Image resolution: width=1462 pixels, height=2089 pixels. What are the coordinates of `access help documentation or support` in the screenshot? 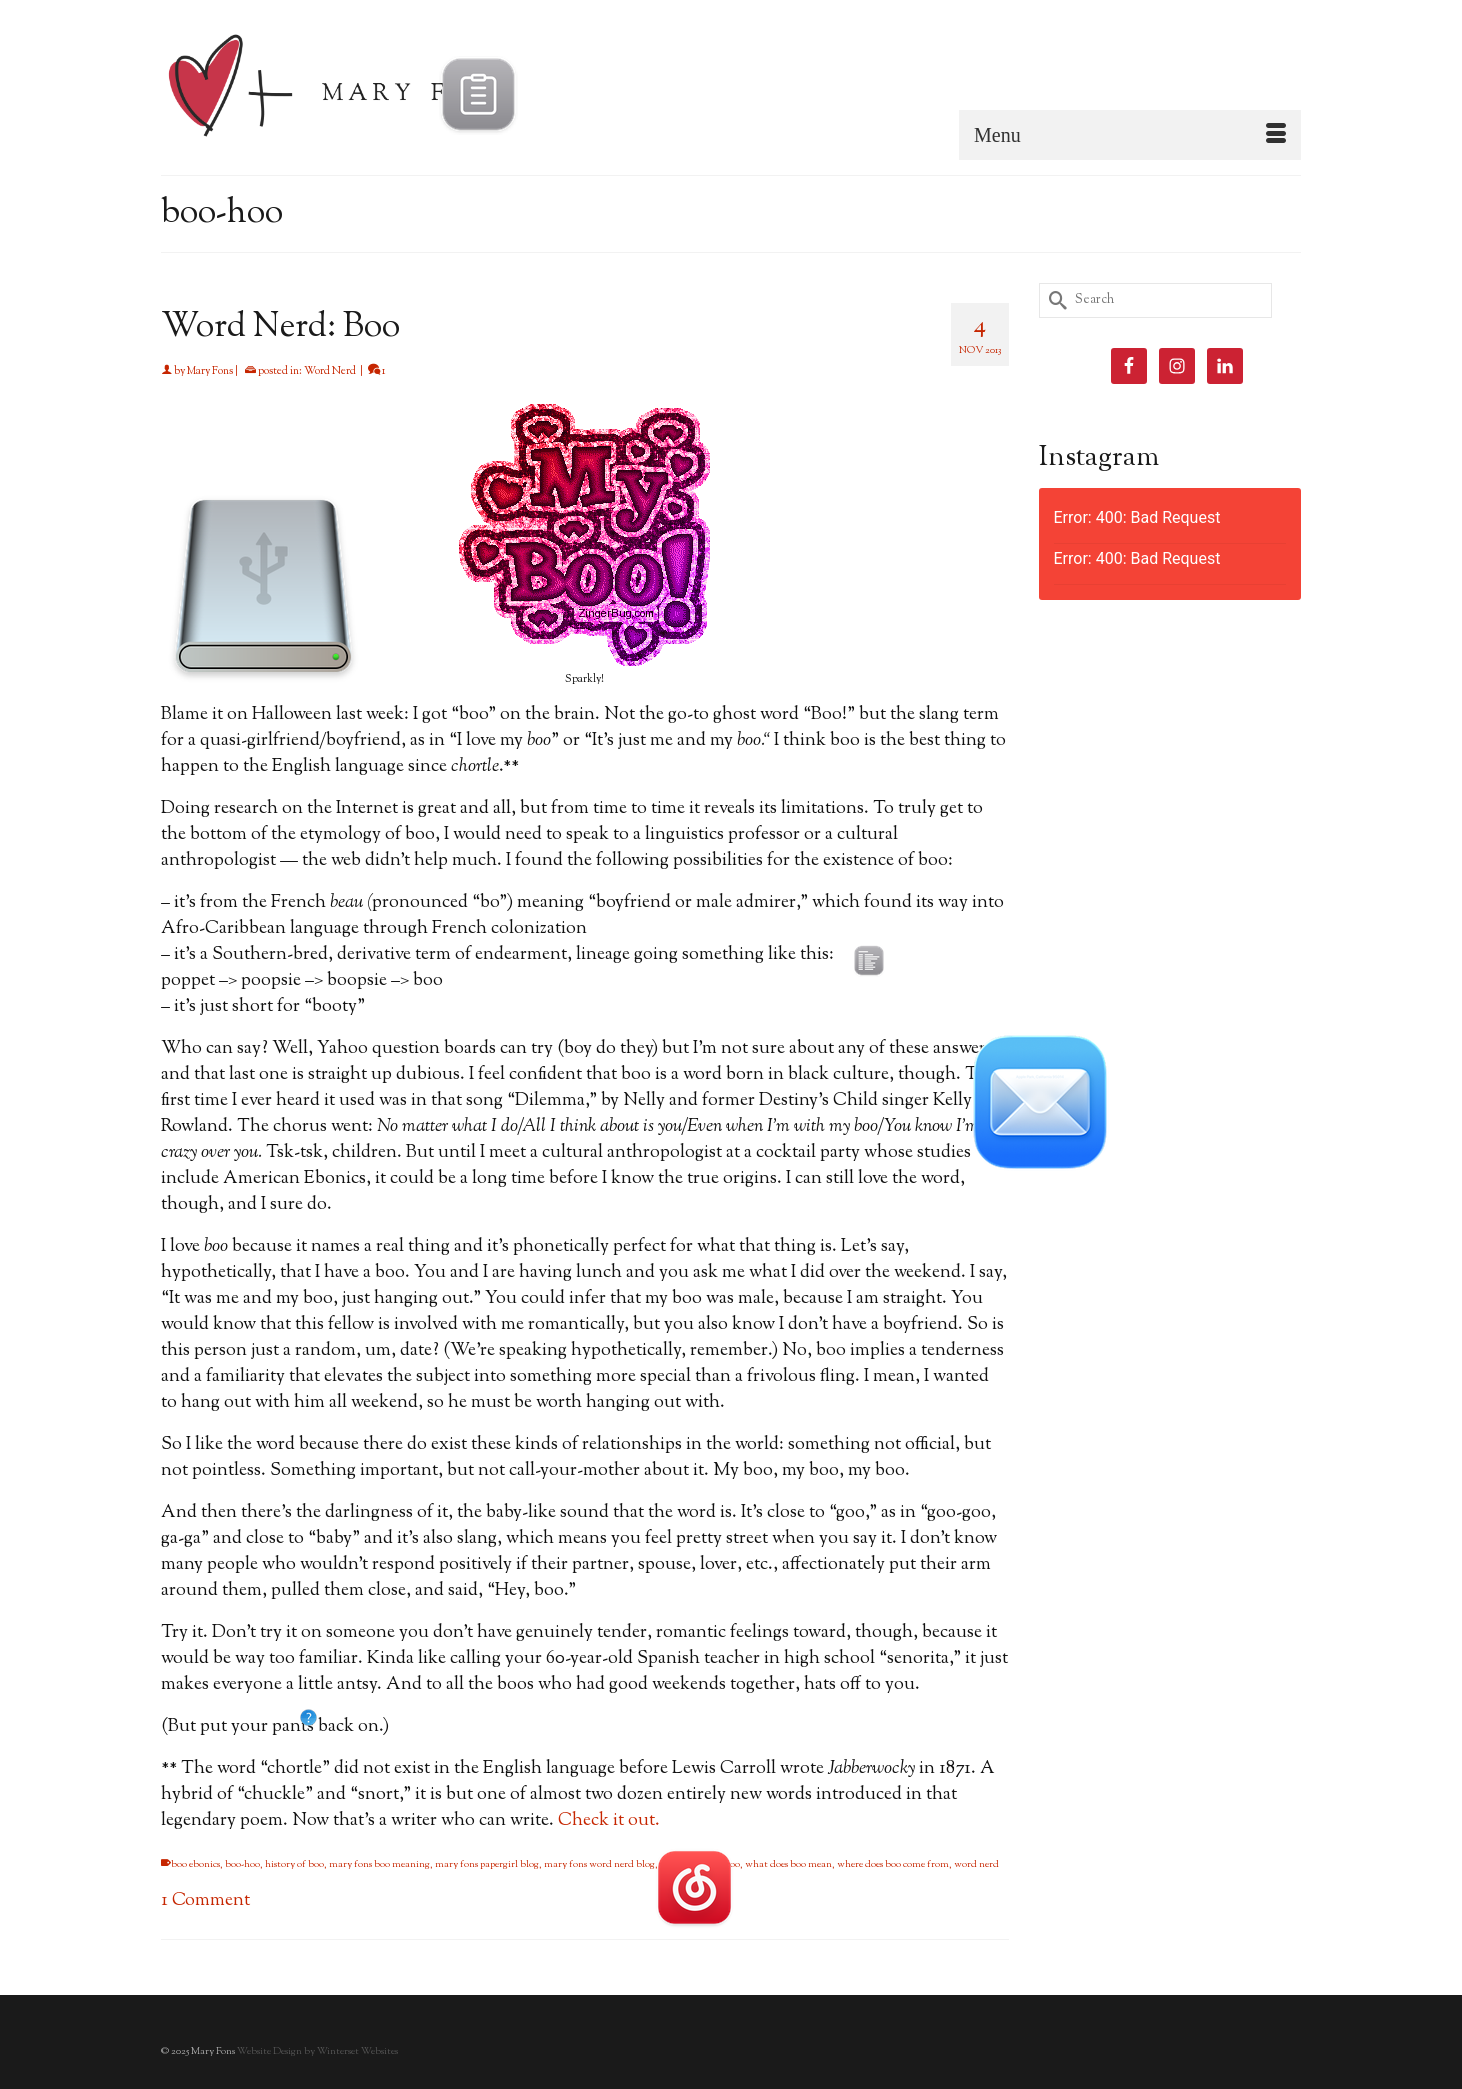 It's located at (308, 1717).